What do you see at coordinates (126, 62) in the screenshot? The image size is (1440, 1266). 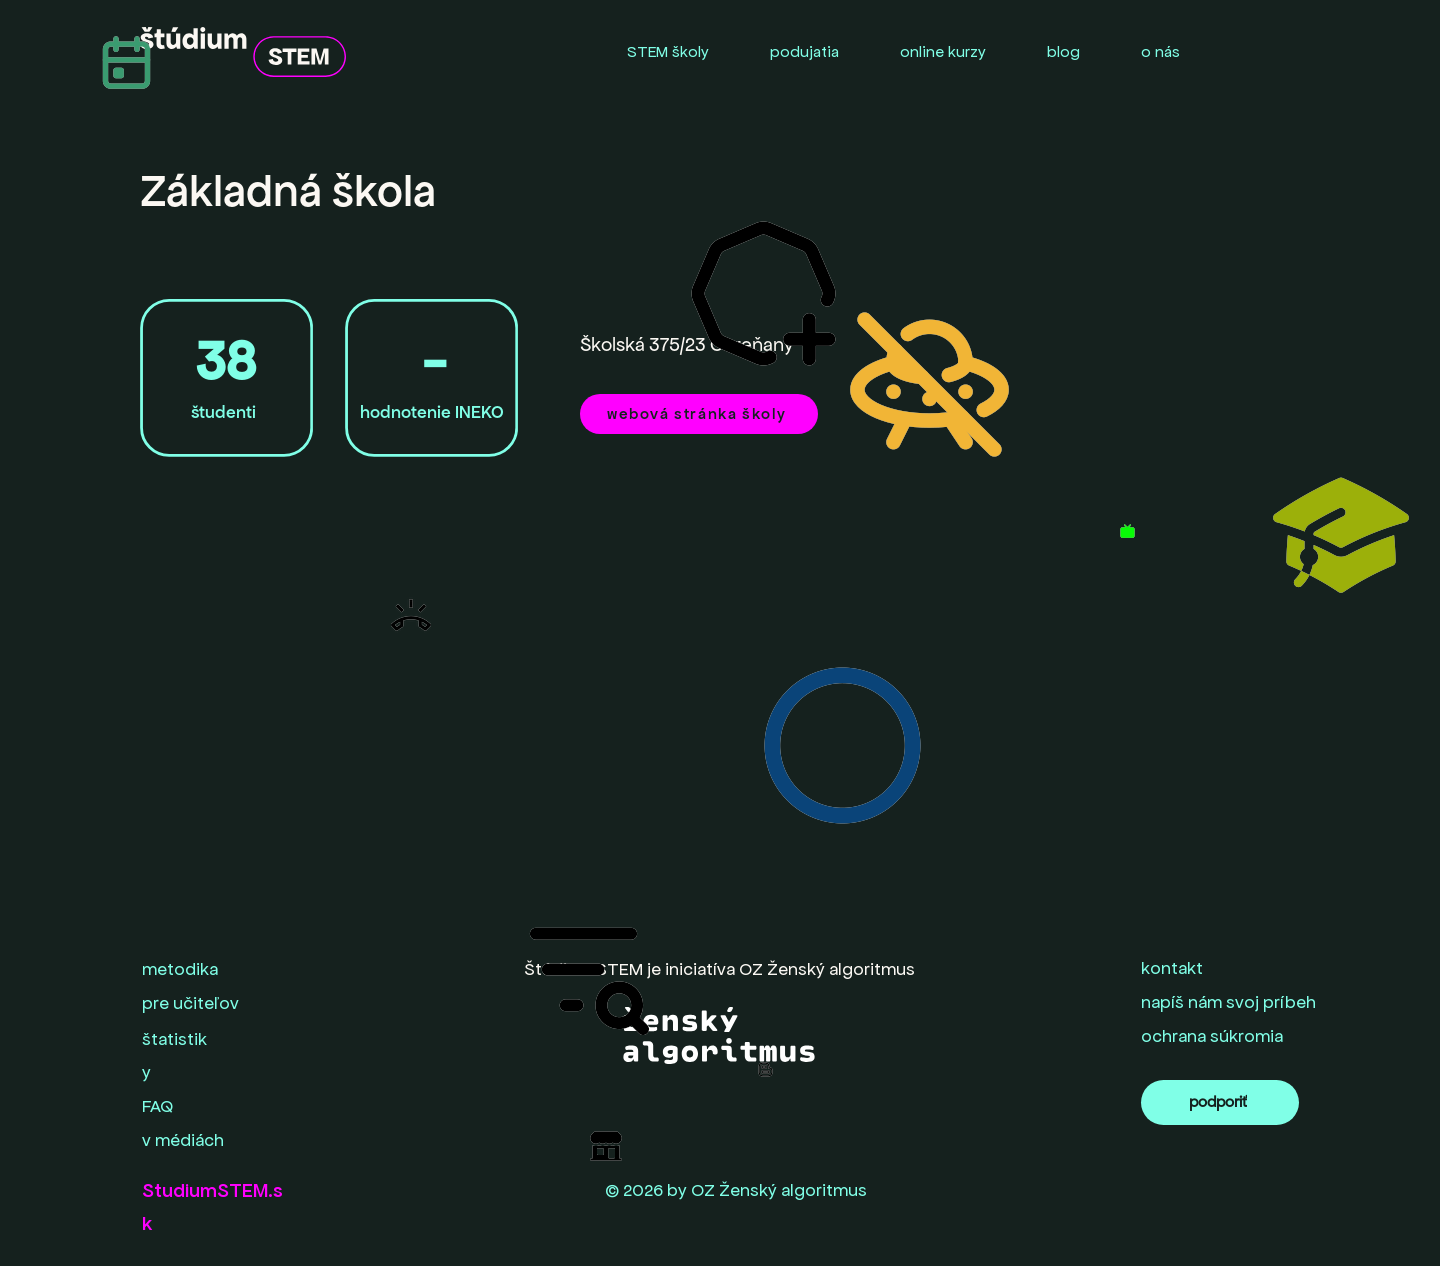 I see `view or add a calendar event` at bounding box center [126, 62].